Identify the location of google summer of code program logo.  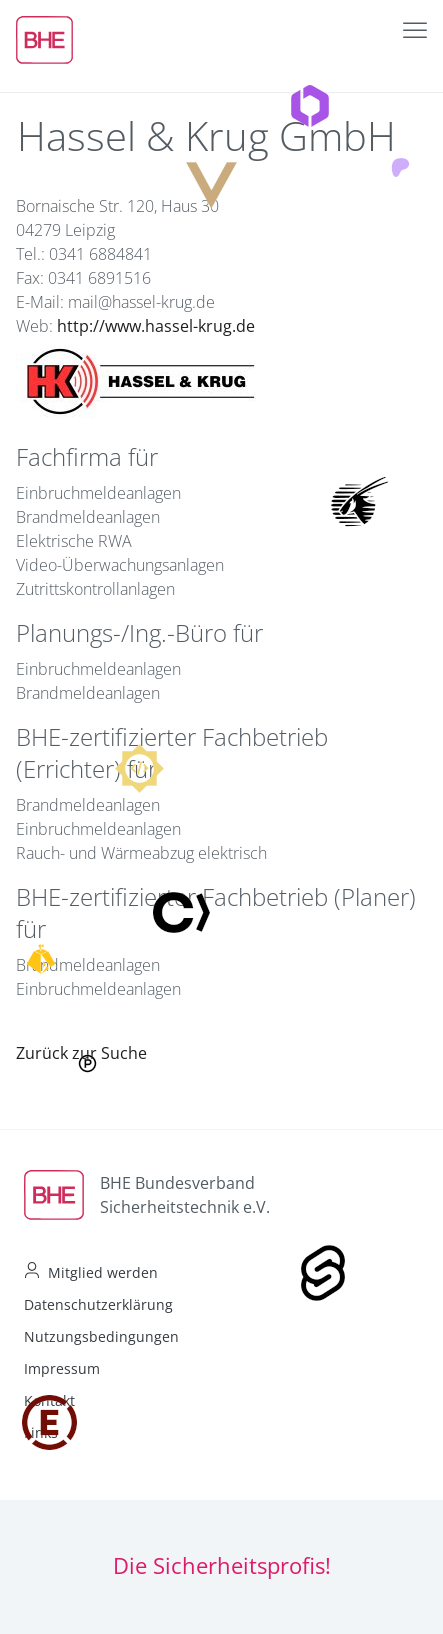
(139, 768).